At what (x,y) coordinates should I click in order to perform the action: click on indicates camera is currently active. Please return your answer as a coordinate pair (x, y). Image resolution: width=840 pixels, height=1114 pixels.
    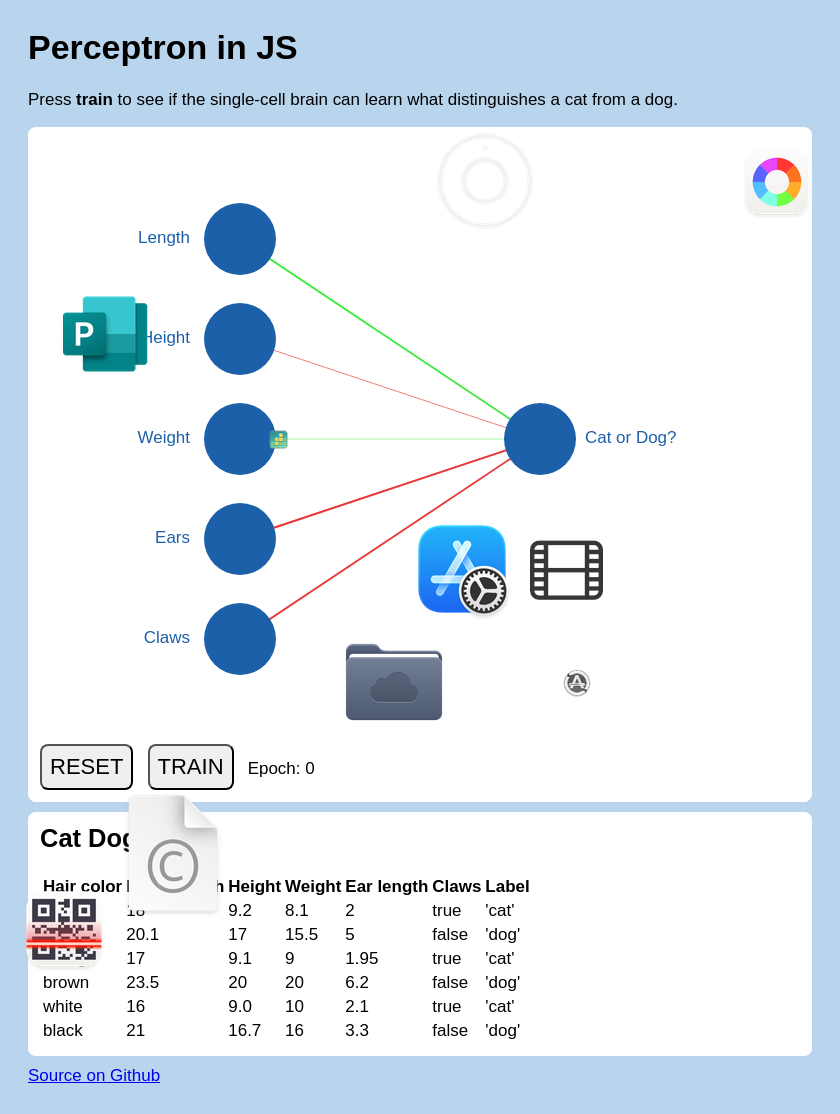
    Looking at the image, I should click on (485, 181).